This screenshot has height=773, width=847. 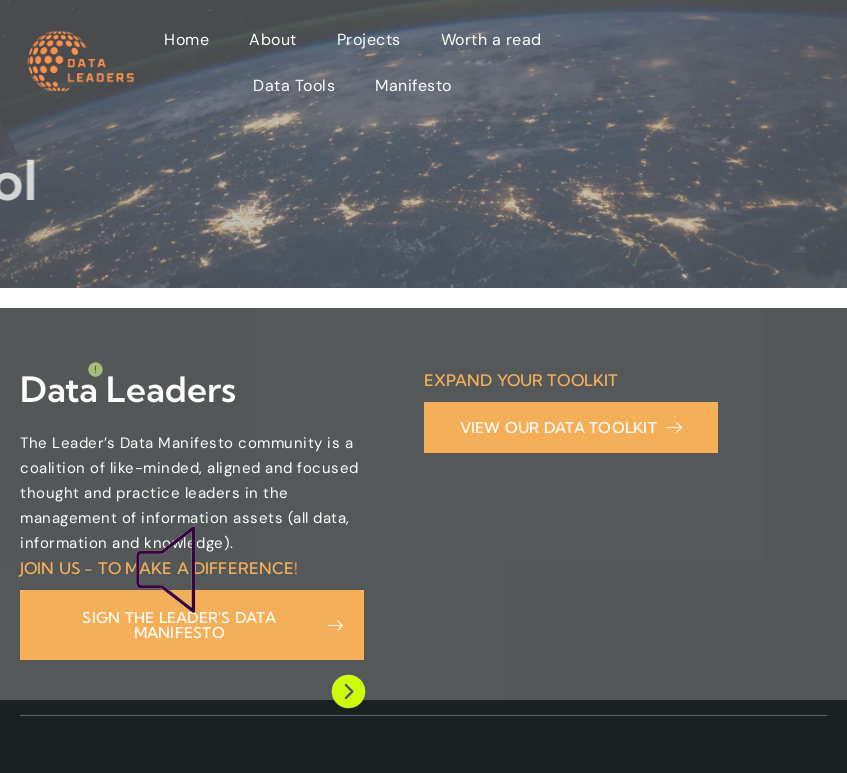 I want to click on go to the next item or page, so click(x=348, y=691).